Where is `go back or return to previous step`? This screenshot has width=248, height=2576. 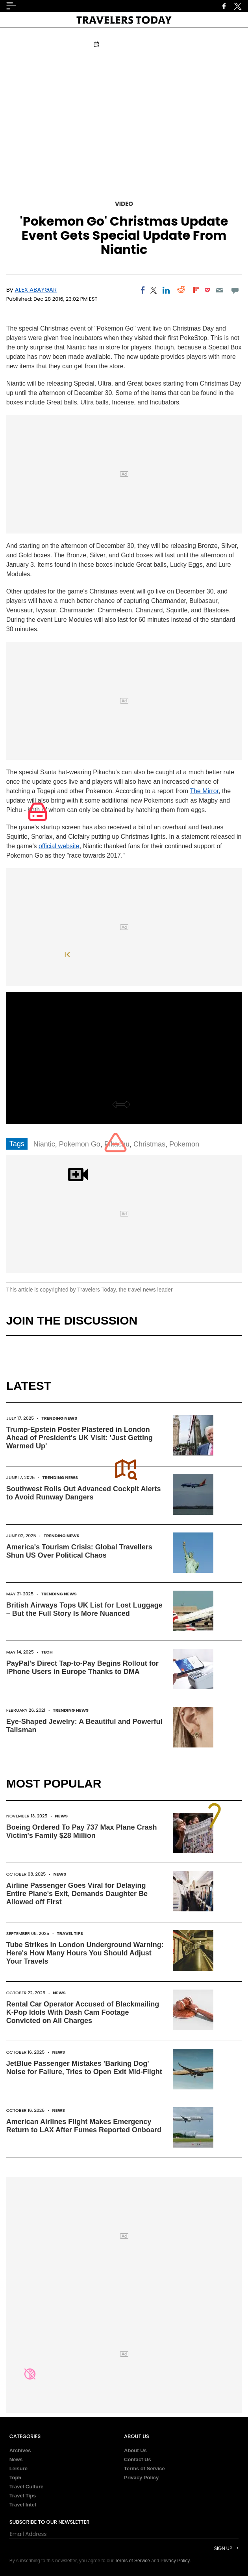 go back or return to previous step is located at coordinates (121, 1104).